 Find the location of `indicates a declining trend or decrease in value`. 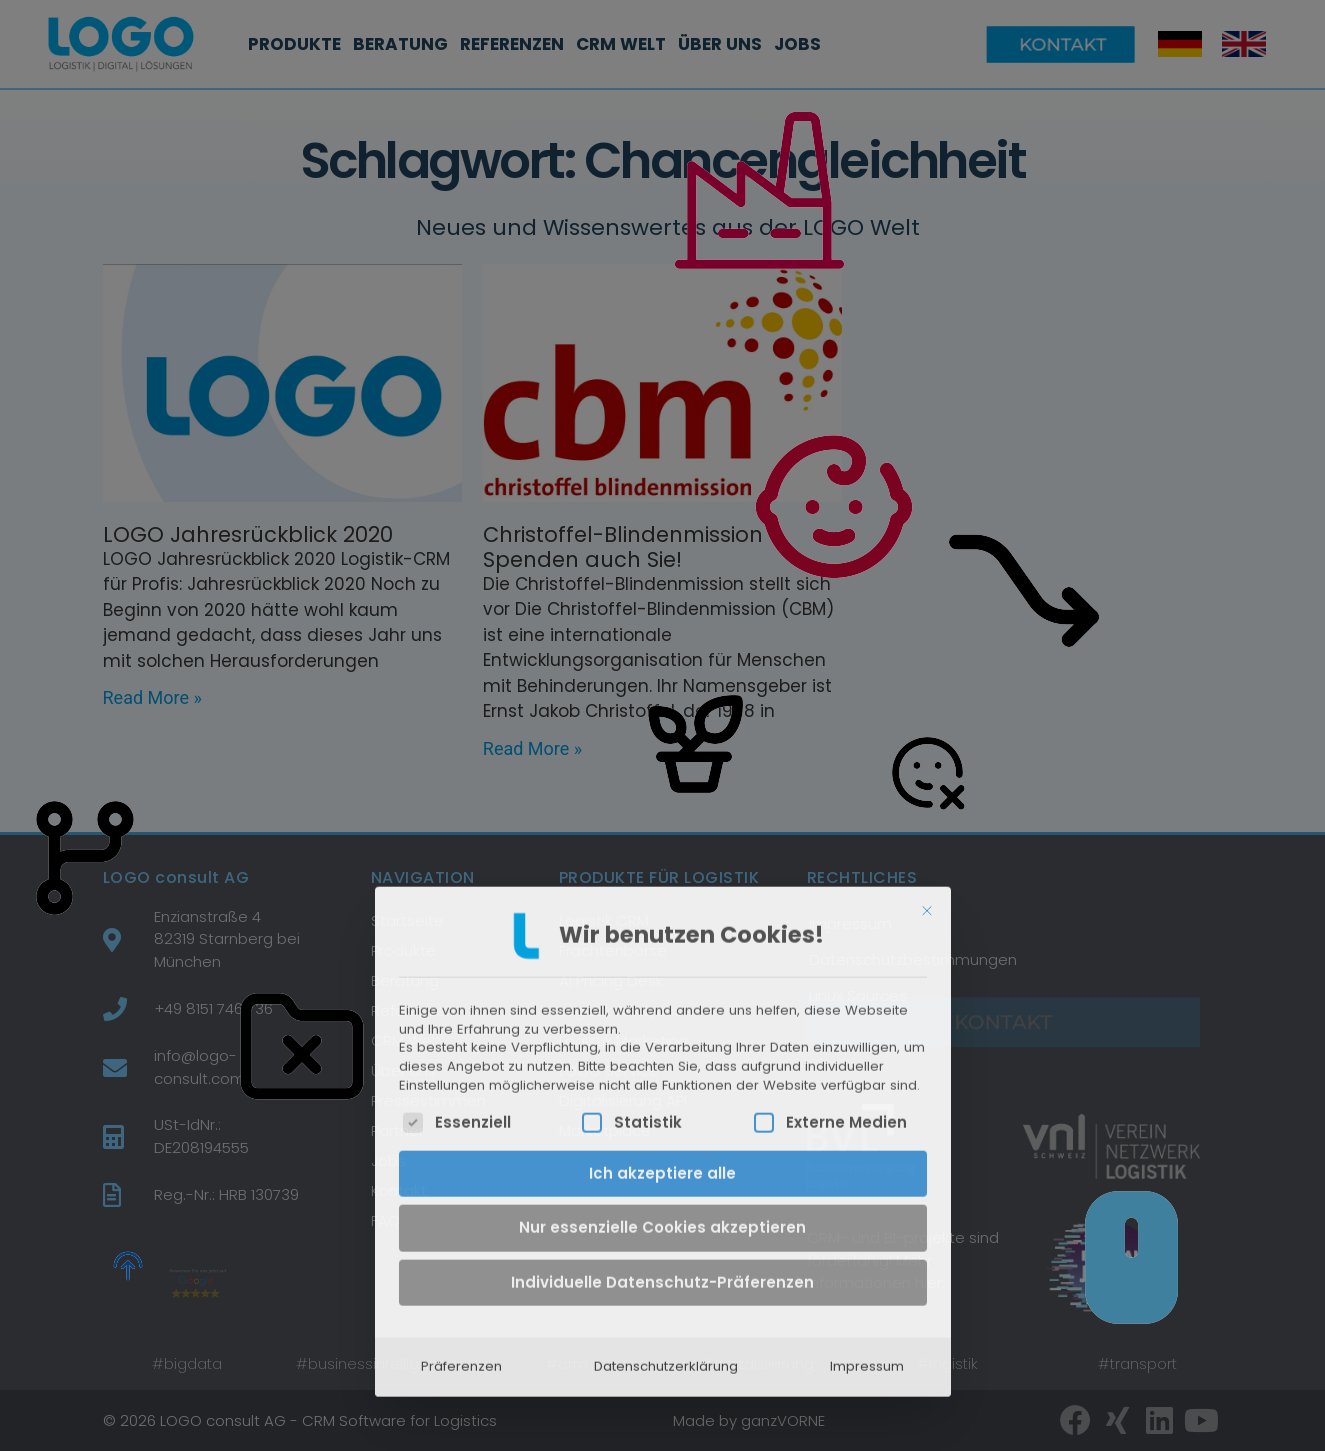

indicates a declining trend or decrease in value is located at coordinates (1024, 587).